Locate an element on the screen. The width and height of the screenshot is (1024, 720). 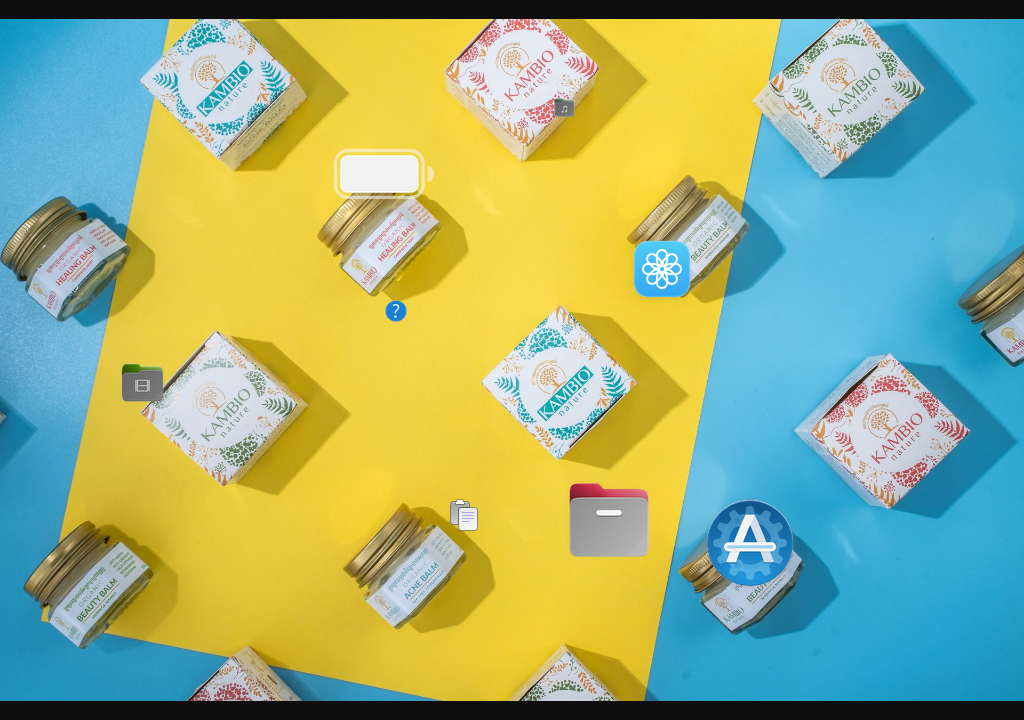
indicates help or additional information is available is located at coordinates (396, 311).